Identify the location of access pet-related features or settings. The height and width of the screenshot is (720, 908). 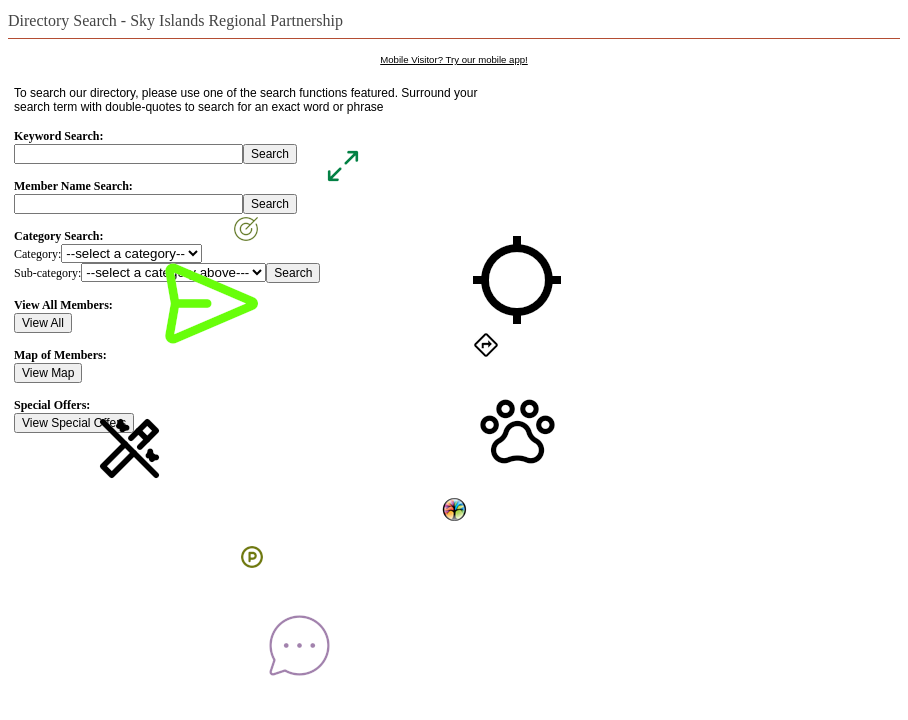
(517, 431).